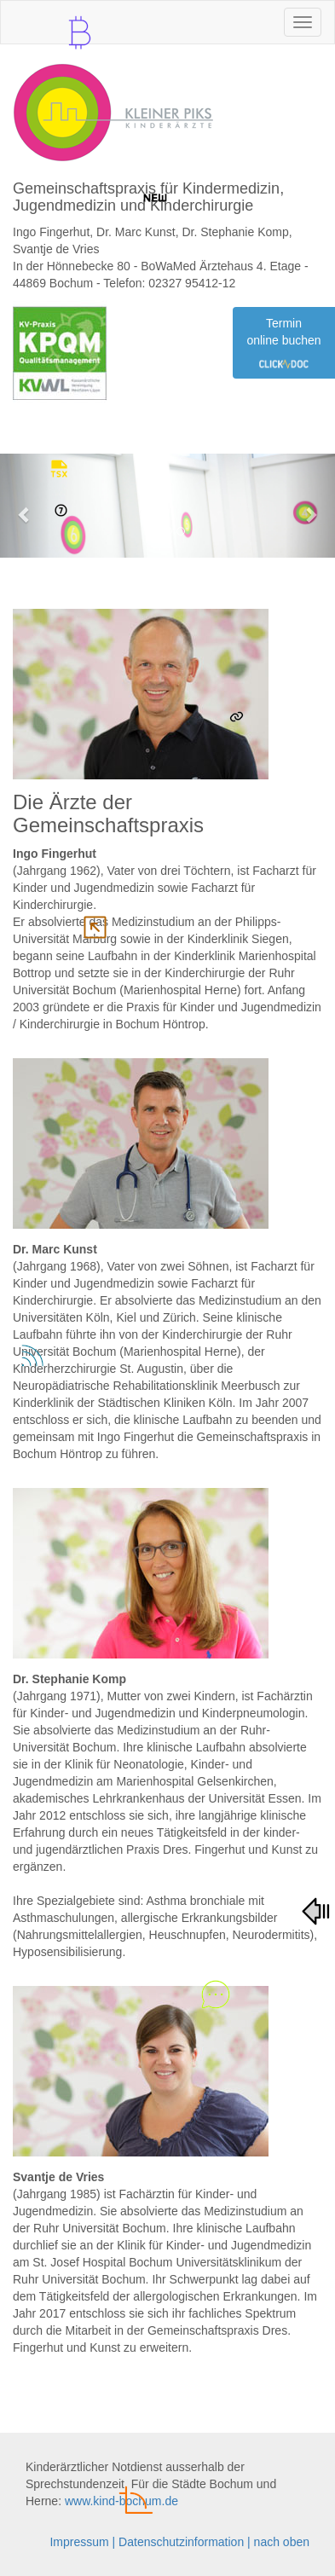 The height and width of the screenshot is (2576, 335). What do you see at coordinates (61, 510) in the screenshot?
I see `indicates step 7 in a numbered sequence` at bounding box center [61, 510].